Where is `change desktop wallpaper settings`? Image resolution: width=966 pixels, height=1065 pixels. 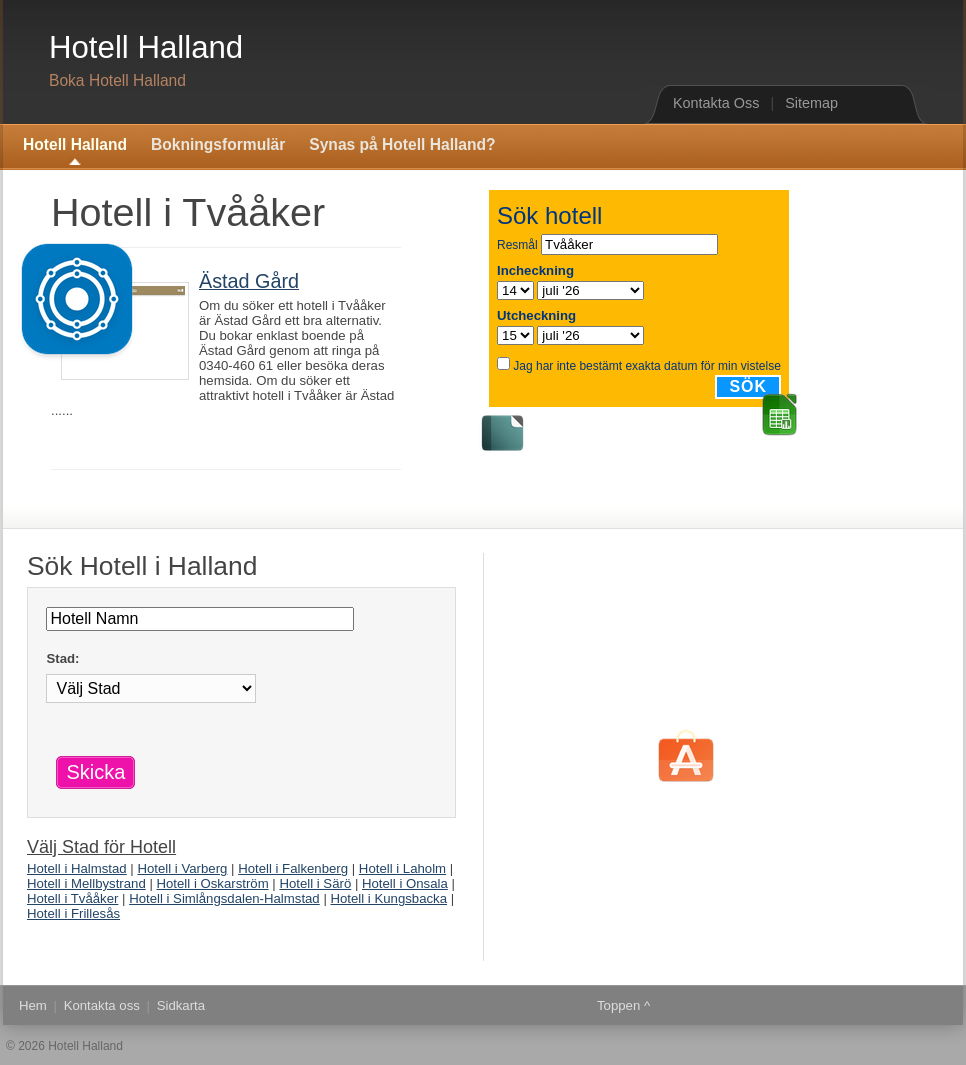 change desktop wallpaper settings is located at coordinates (502, 431).